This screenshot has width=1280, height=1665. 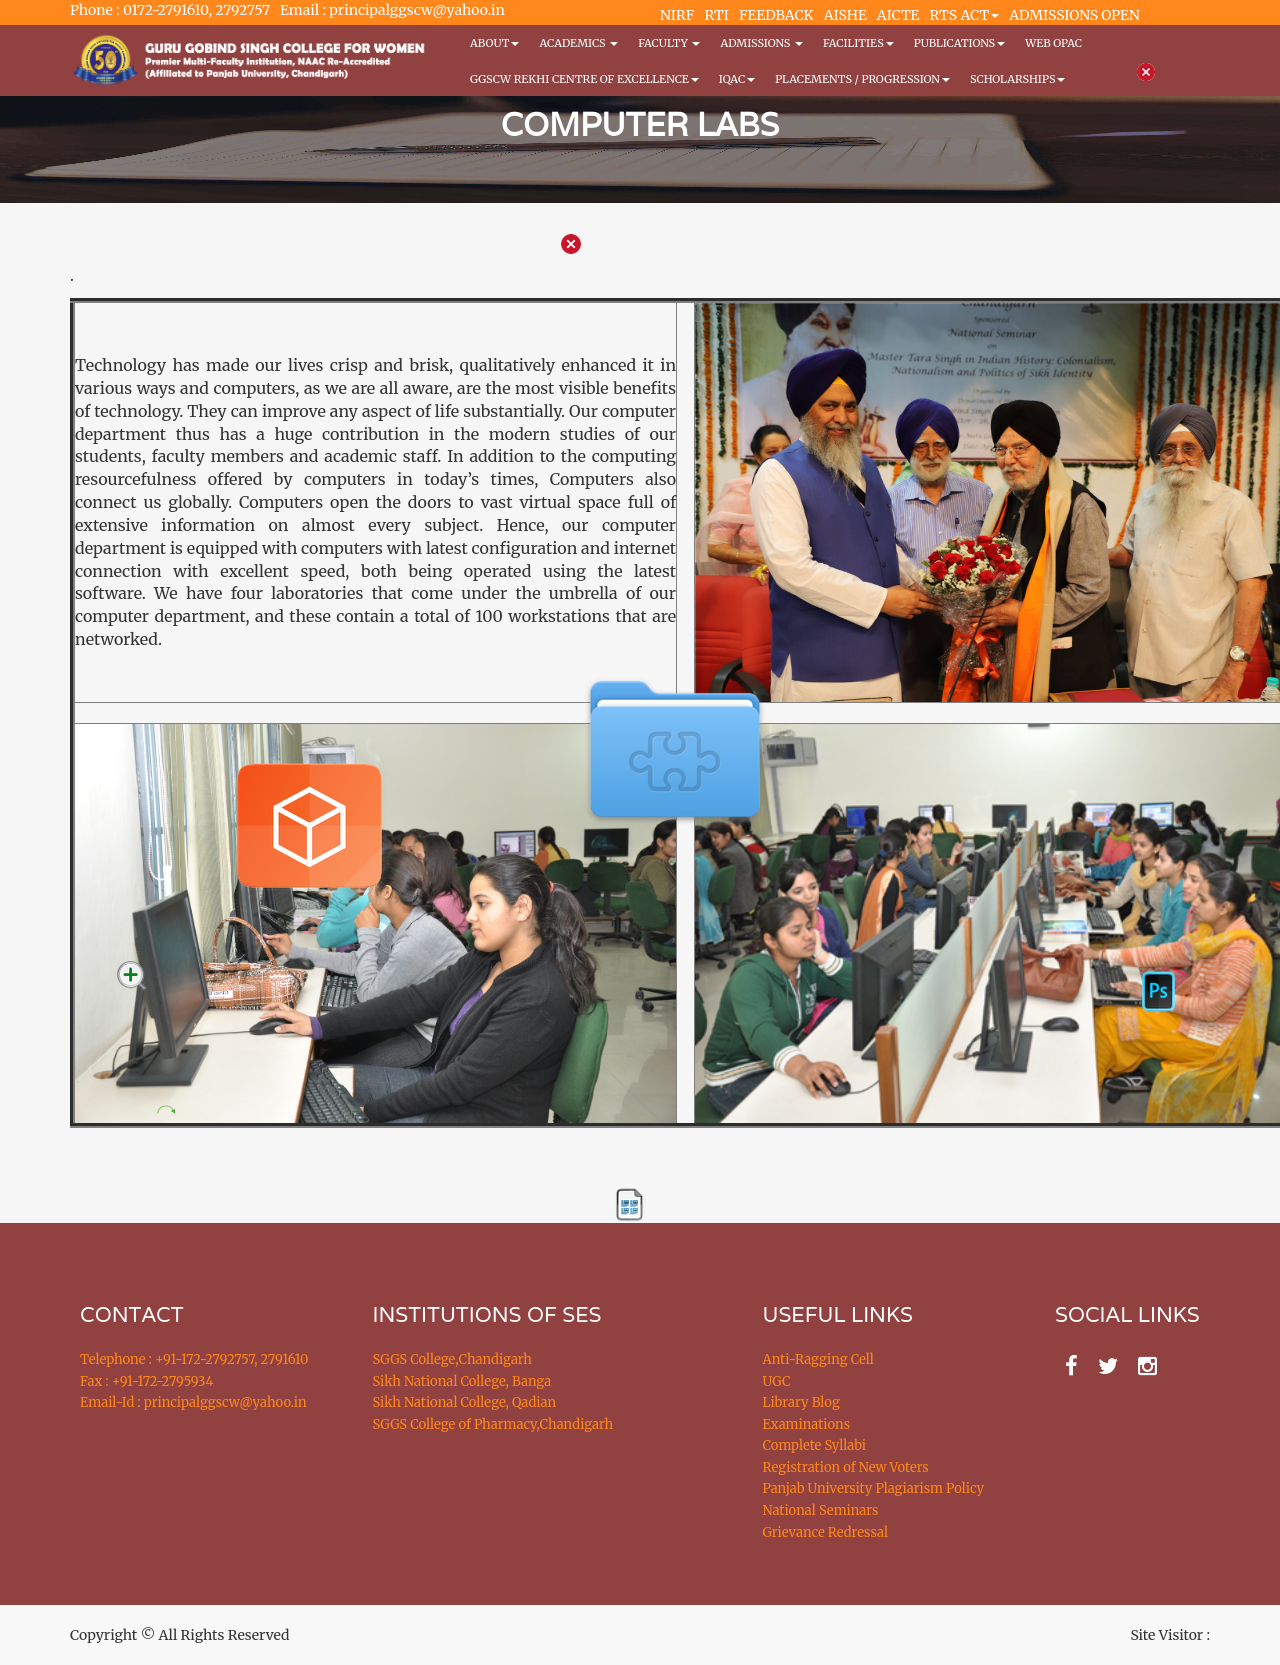 What do you see at coordinates (1158, 991) in the screenshot?
I see `adobe photoshop file type indicator` at bounding box center [1158, 991].